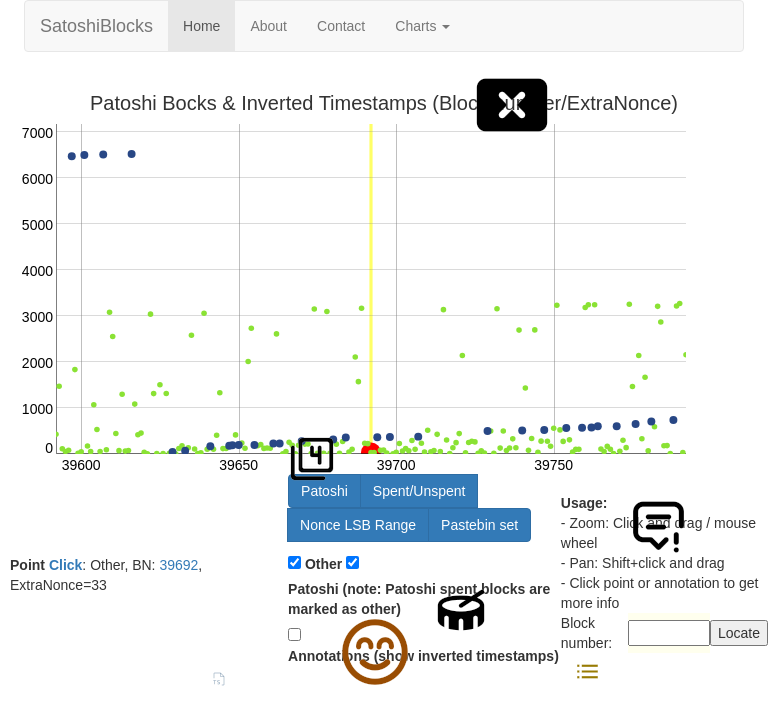 The height and width of the screenshot is (720, 768). What do you see at coordinates (512, 105) in the screenshot?
I see `close the current window` at bounding box center [512, 105].